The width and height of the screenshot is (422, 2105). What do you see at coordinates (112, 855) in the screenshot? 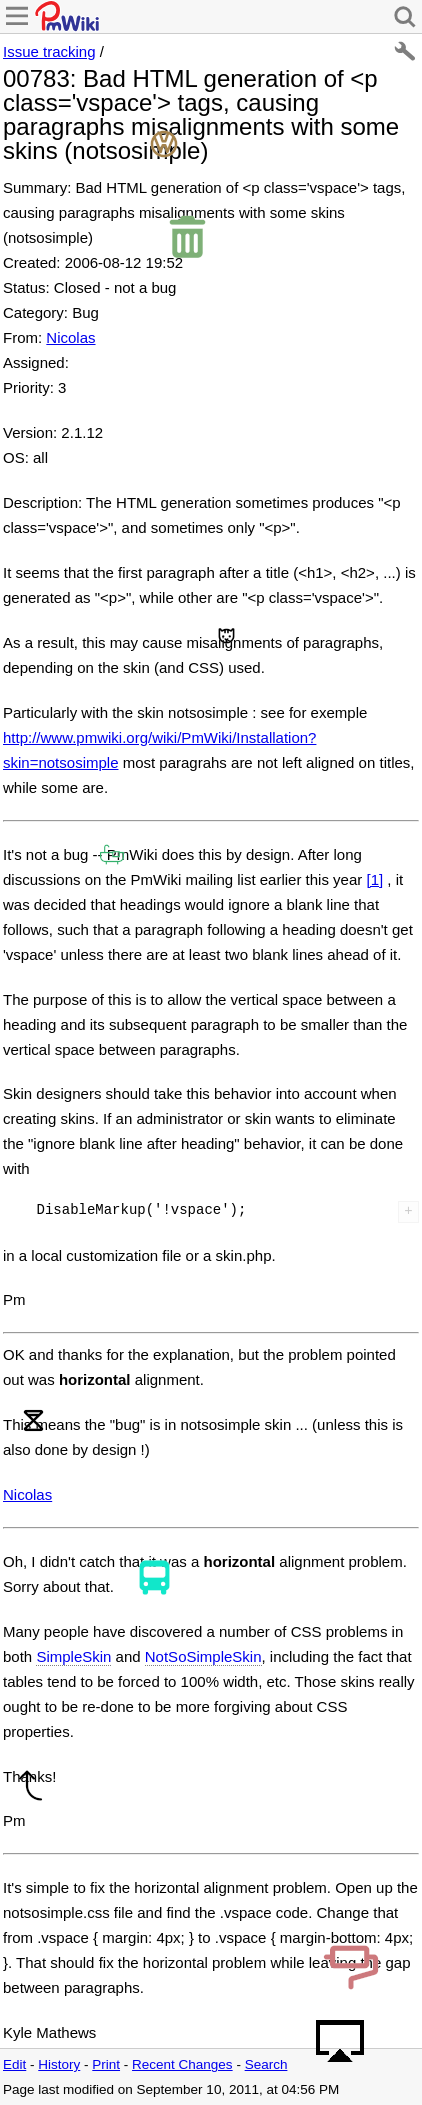
I see `indicates bathroom amenities available` at bounding box center [112, 855].